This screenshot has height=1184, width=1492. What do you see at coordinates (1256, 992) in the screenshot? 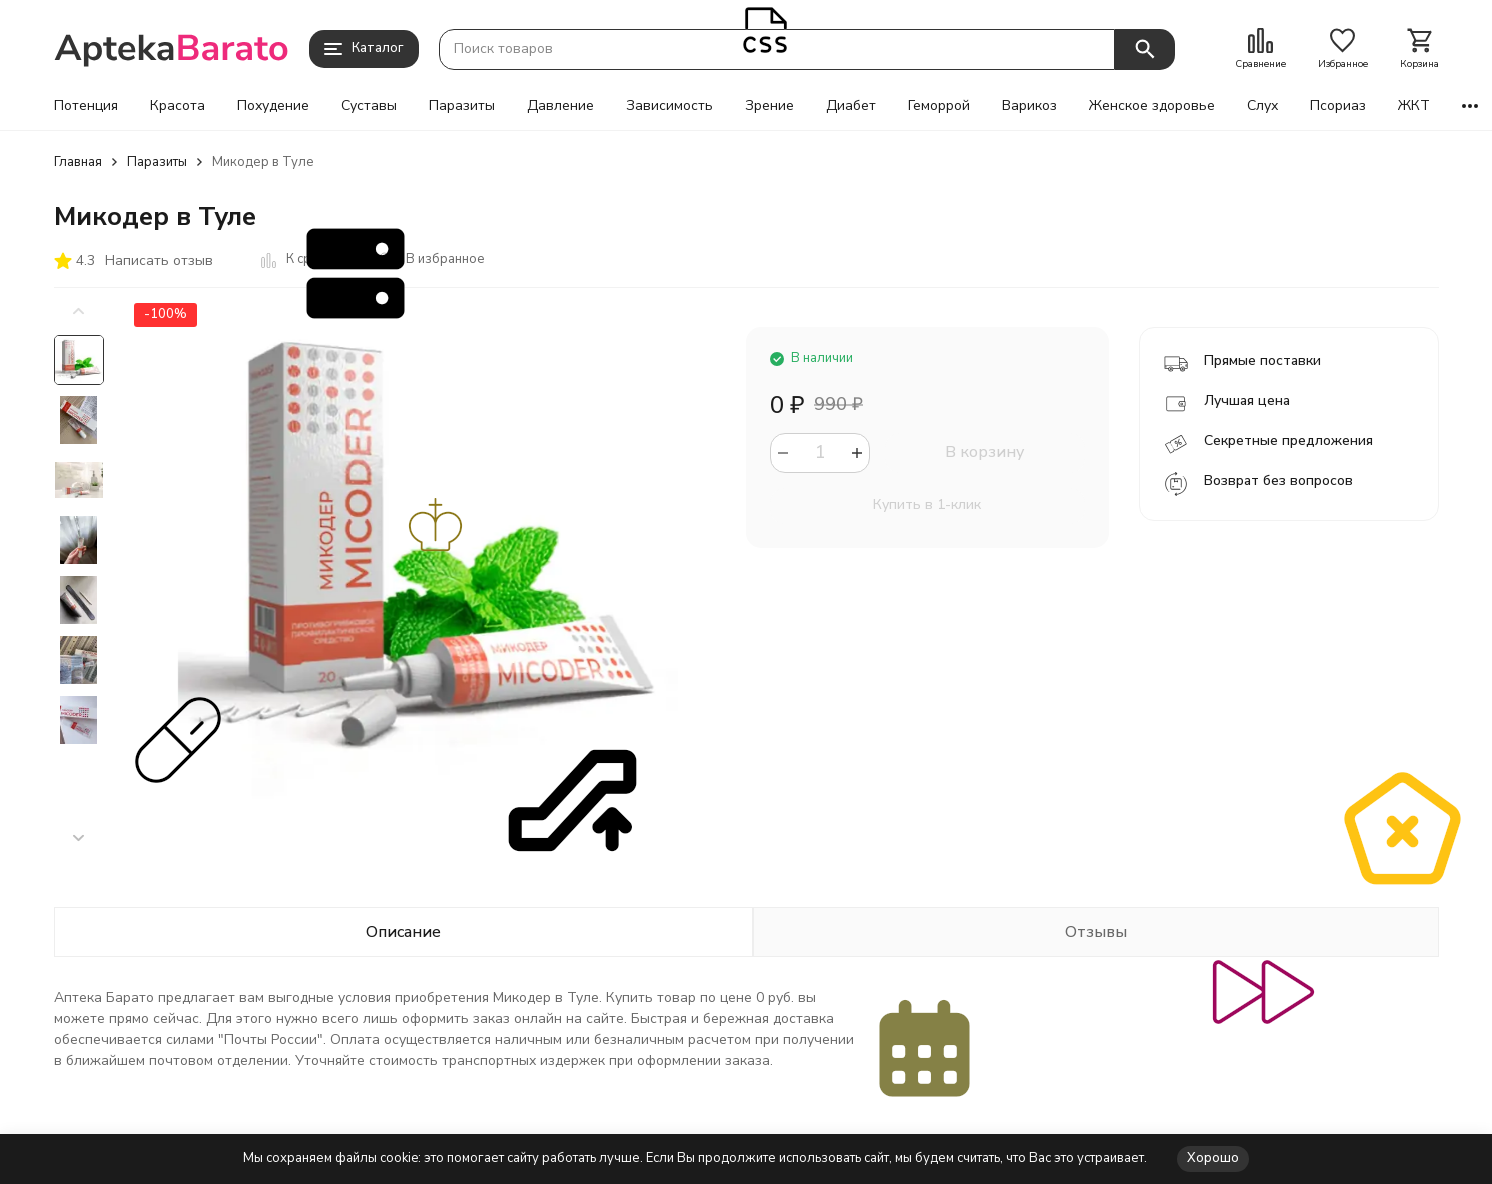
I see `skip forward in media playback` at bounding box center [1256, 992].